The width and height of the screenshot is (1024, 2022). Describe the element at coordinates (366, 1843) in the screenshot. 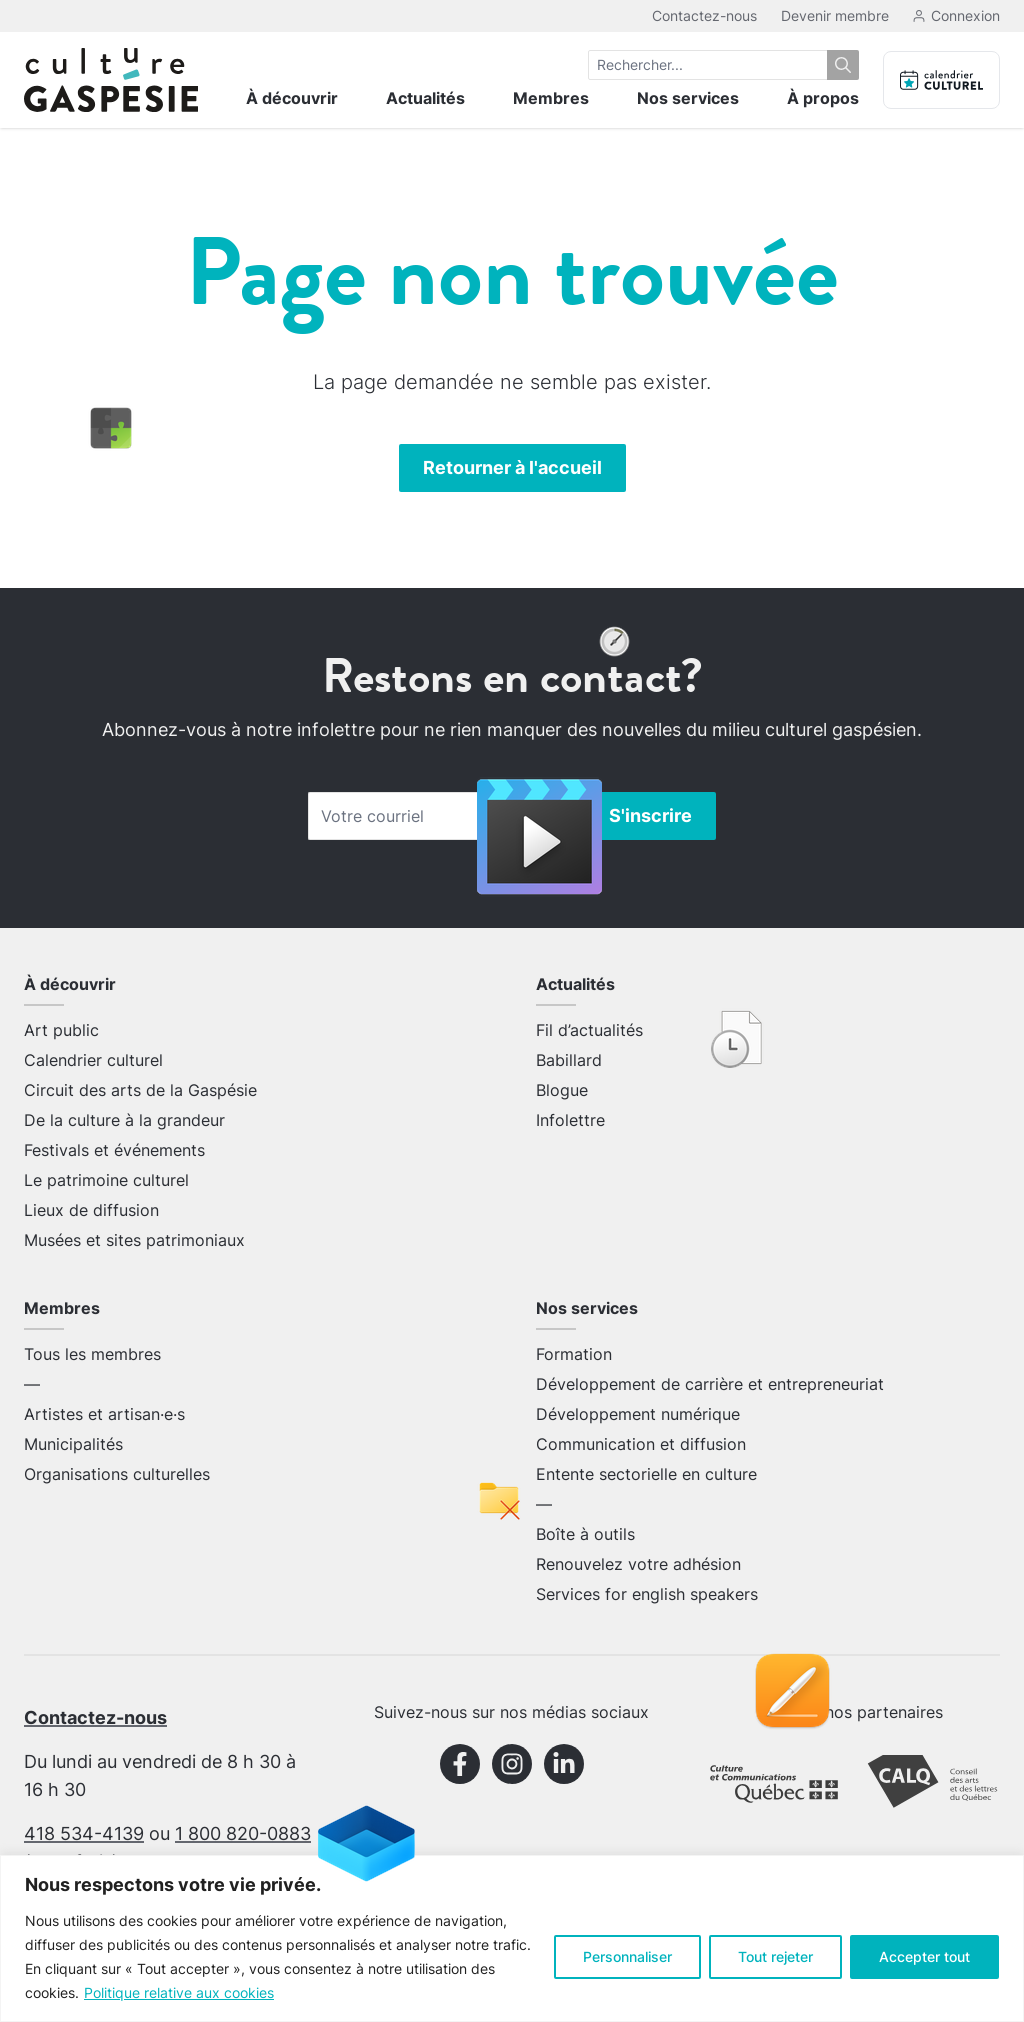

I see `open windows sandbox application` at that location.